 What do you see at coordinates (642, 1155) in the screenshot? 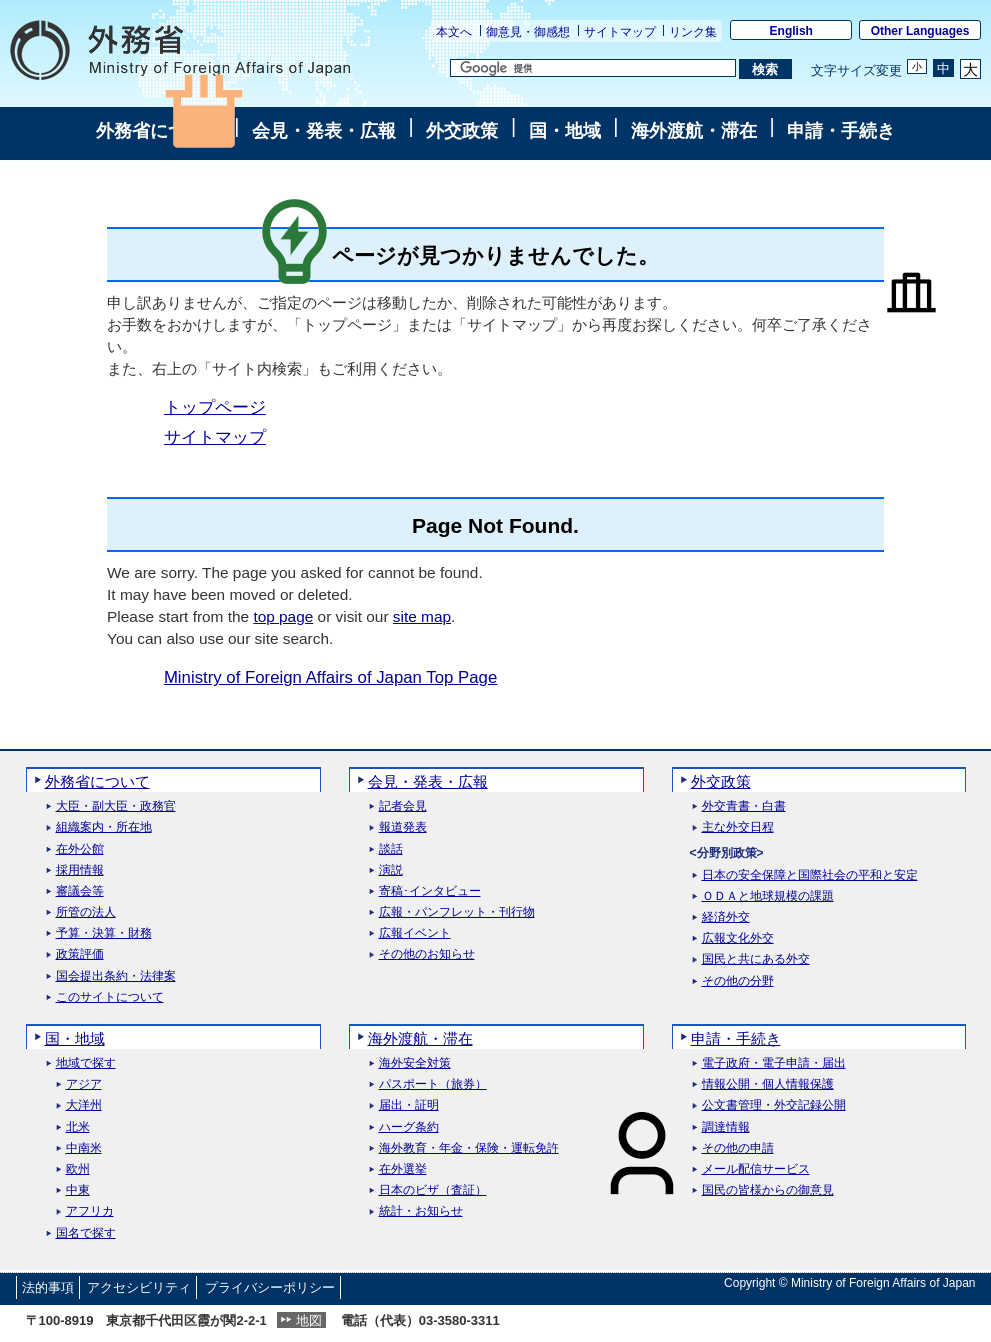
I see `view your profile` at bounding box center [642, 1155].